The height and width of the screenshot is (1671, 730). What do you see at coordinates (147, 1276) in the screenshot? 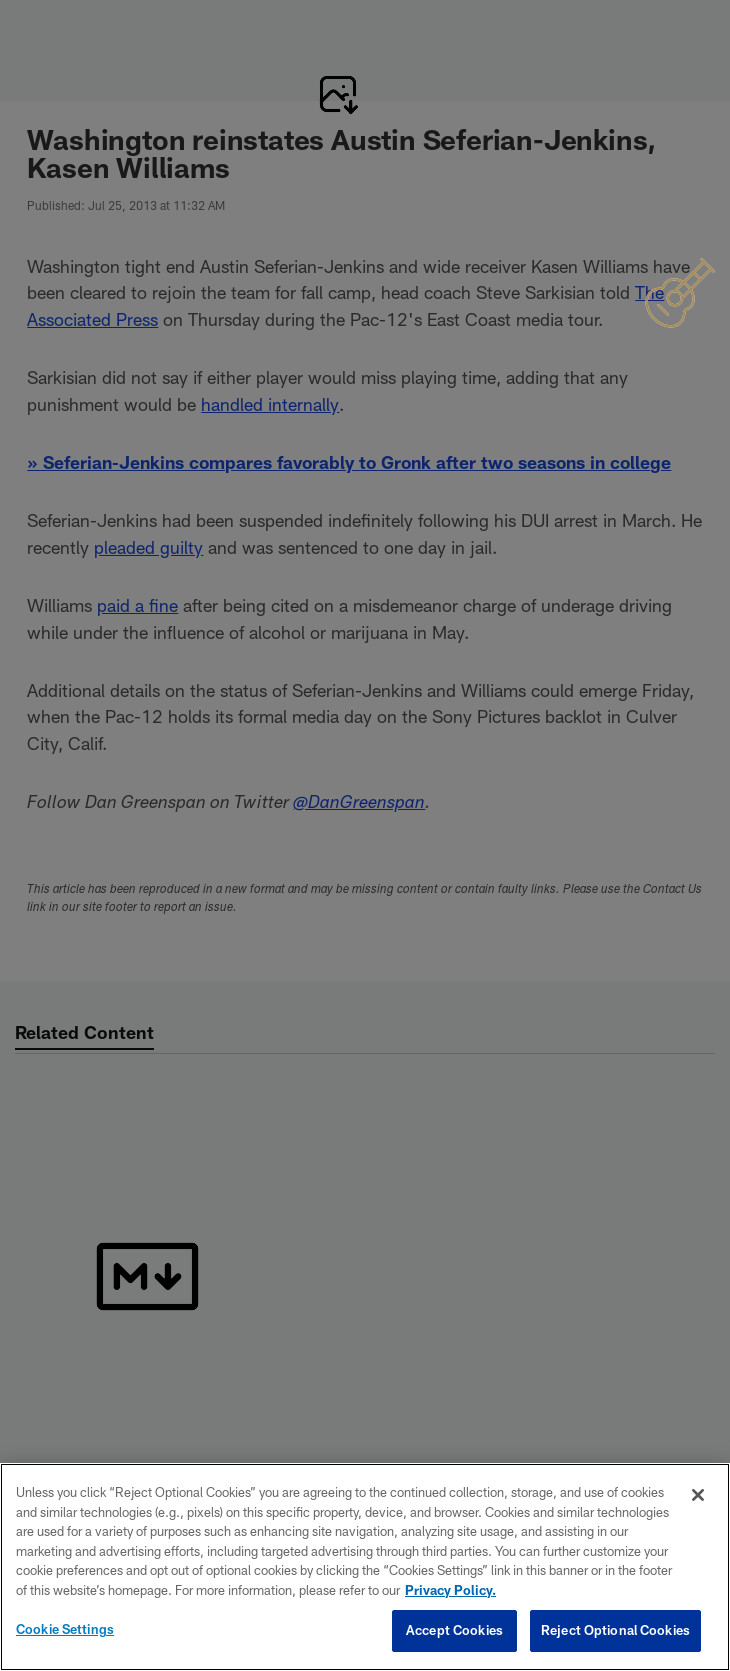
I see `indicates markdown formatting is supported` at bounding box center [147, 1276].